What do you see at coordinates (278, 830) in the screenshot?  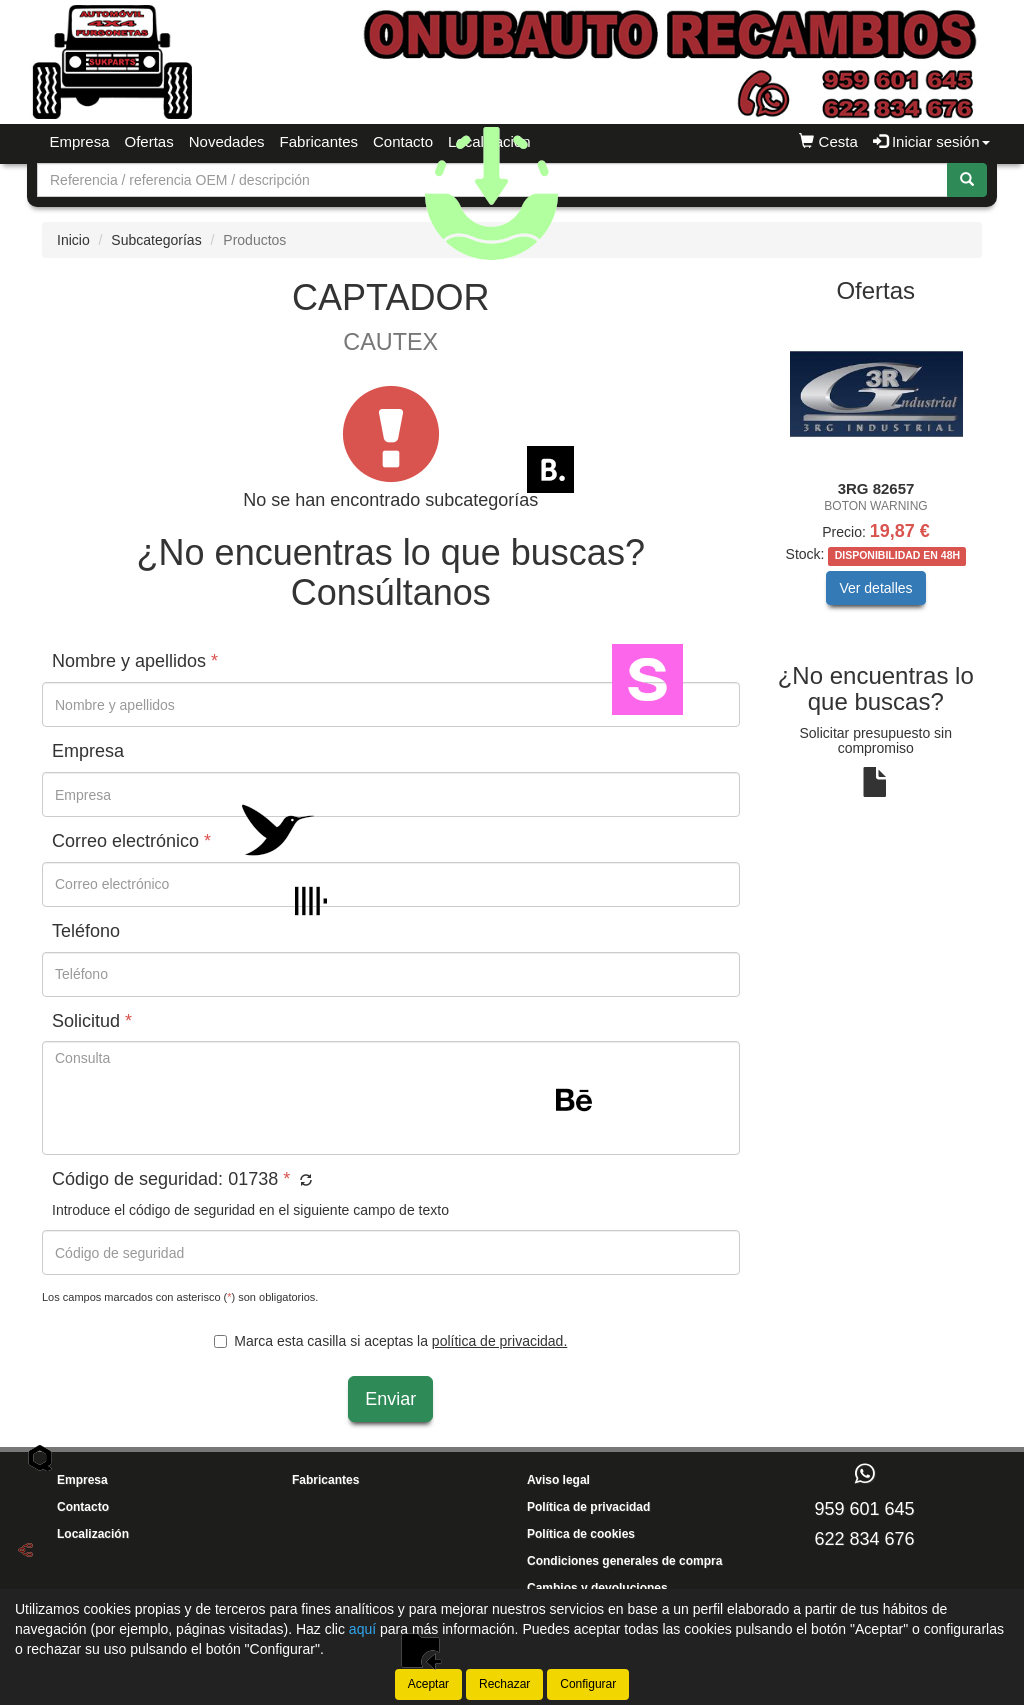 I see `fluent bit logo - open-source log processor and forwarder` at bounding box center [278, 830].